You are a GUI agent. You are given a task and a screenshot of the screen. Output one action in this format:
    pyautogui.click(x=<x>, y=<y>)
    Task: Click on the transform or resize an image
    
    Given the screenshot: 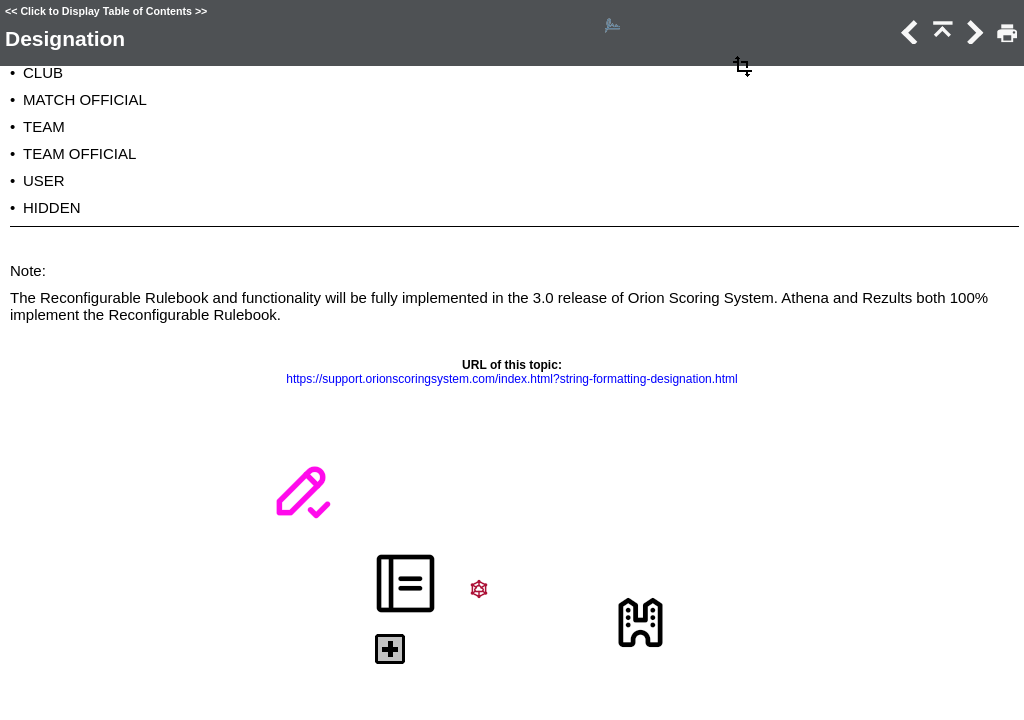 What is the action you would take?
    pyautogui.click(x=742, y=66)
    